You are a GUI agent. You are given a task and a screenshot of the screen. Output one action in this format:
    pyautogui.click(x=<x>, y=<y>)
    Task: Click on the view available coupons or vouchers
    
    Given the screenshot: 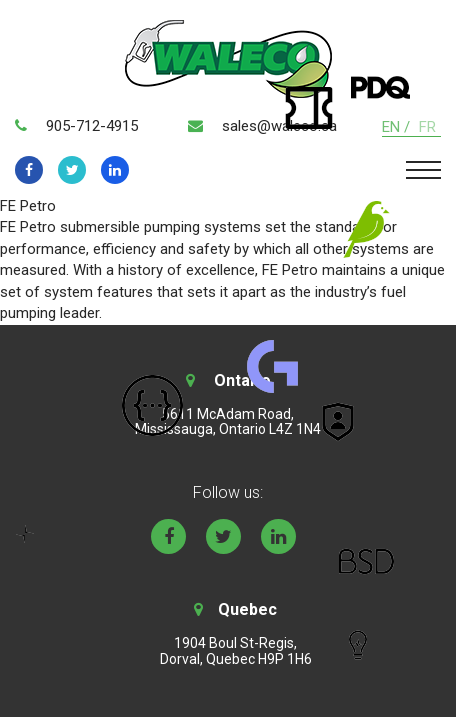 What is the action you would take?
    pyautogui.click(x=309, y=108)
    